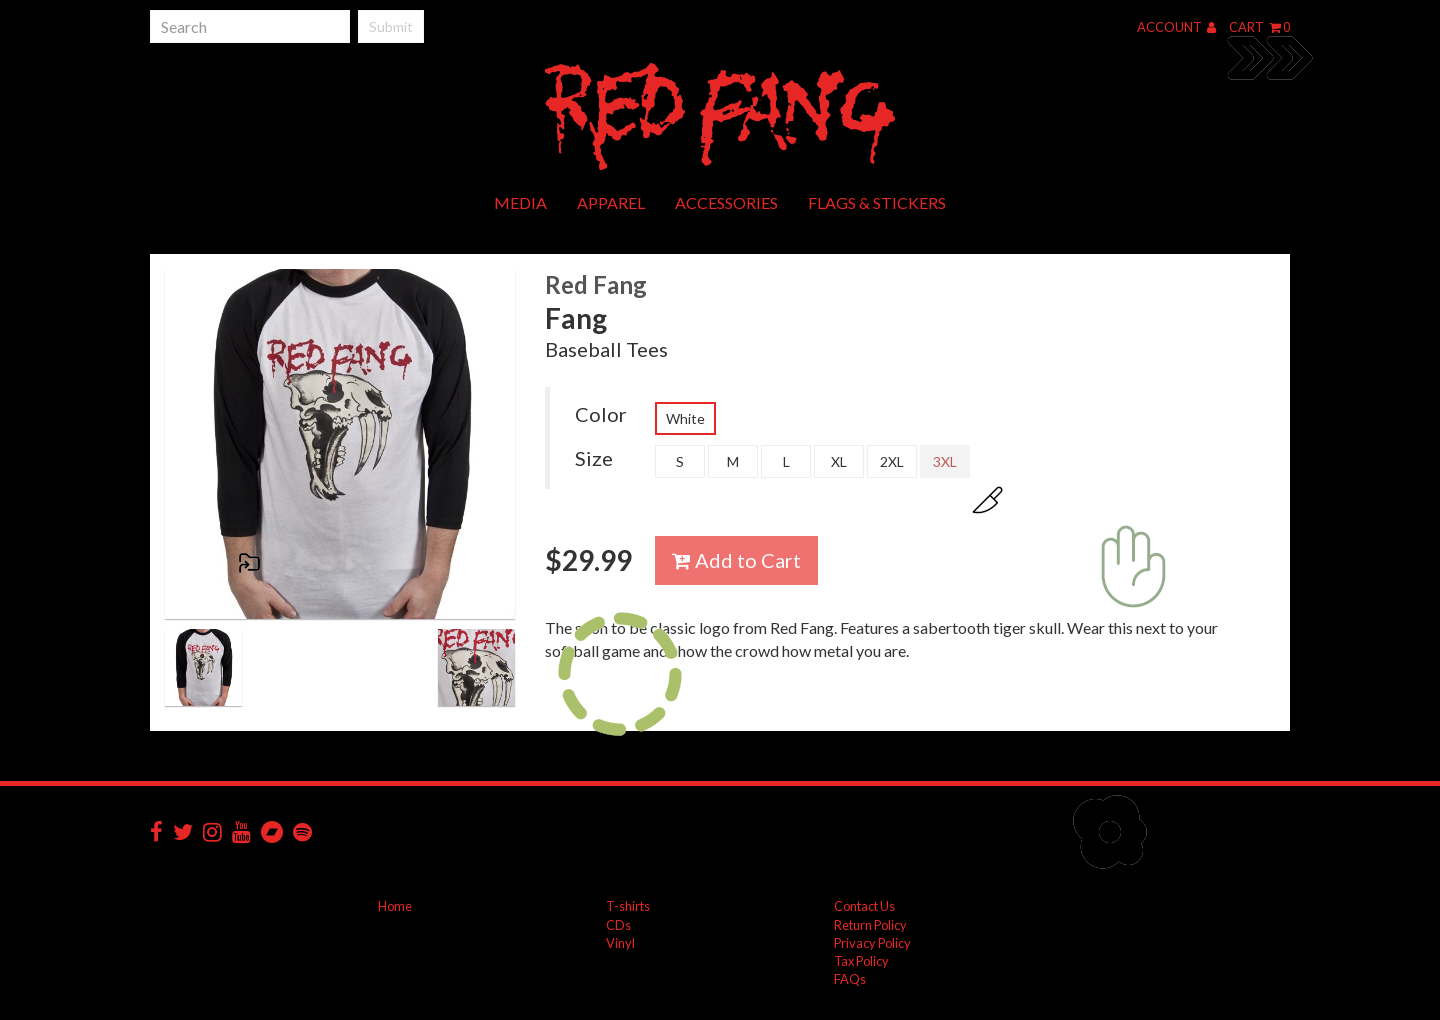 This screenshot has height=1020, width=1440. What do you see at coordinates (1133, 566) in the screenshot?
I see `stop or pause an action` at bounding box center [1133, 566].